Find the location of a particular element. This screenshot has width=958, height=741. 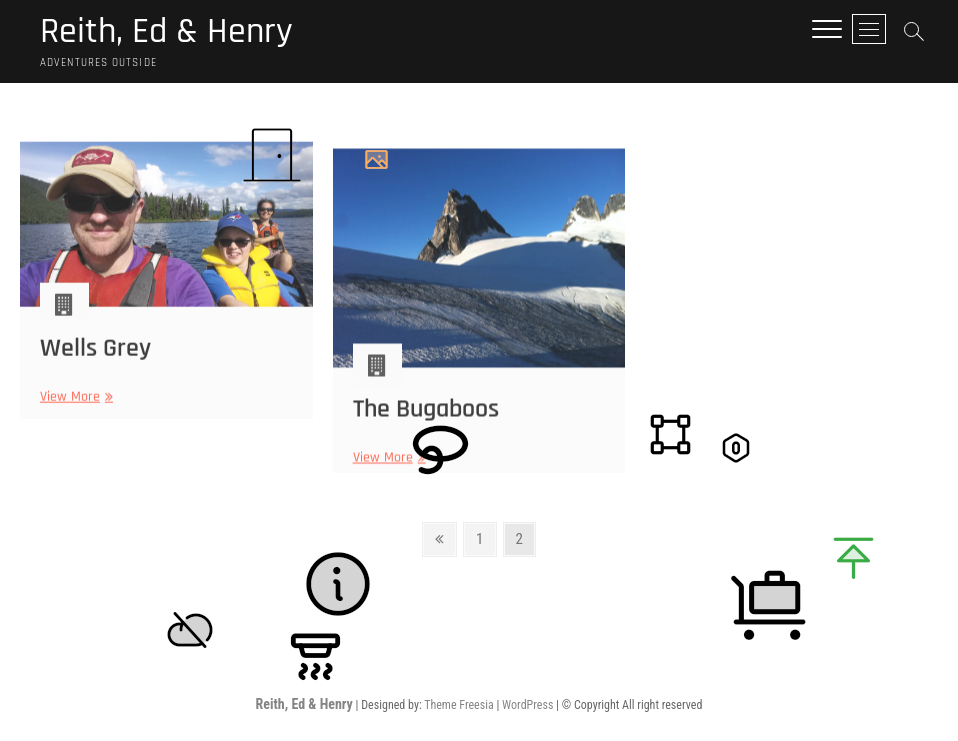

view luggage or baggage information is located at coordinates (767, 604).